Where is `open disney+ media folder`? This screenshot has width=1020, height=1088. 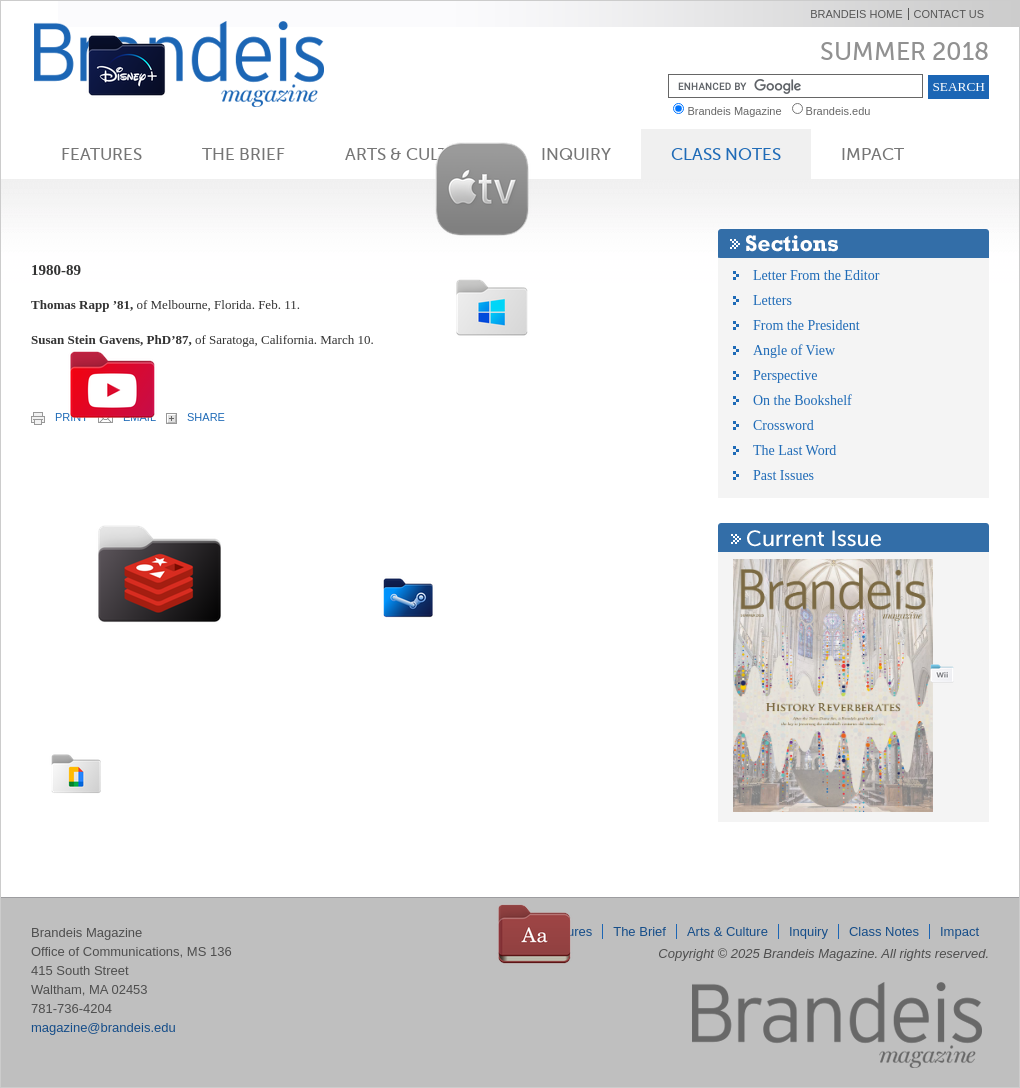 open disney+ media folder is located at coordinates (126, 67).